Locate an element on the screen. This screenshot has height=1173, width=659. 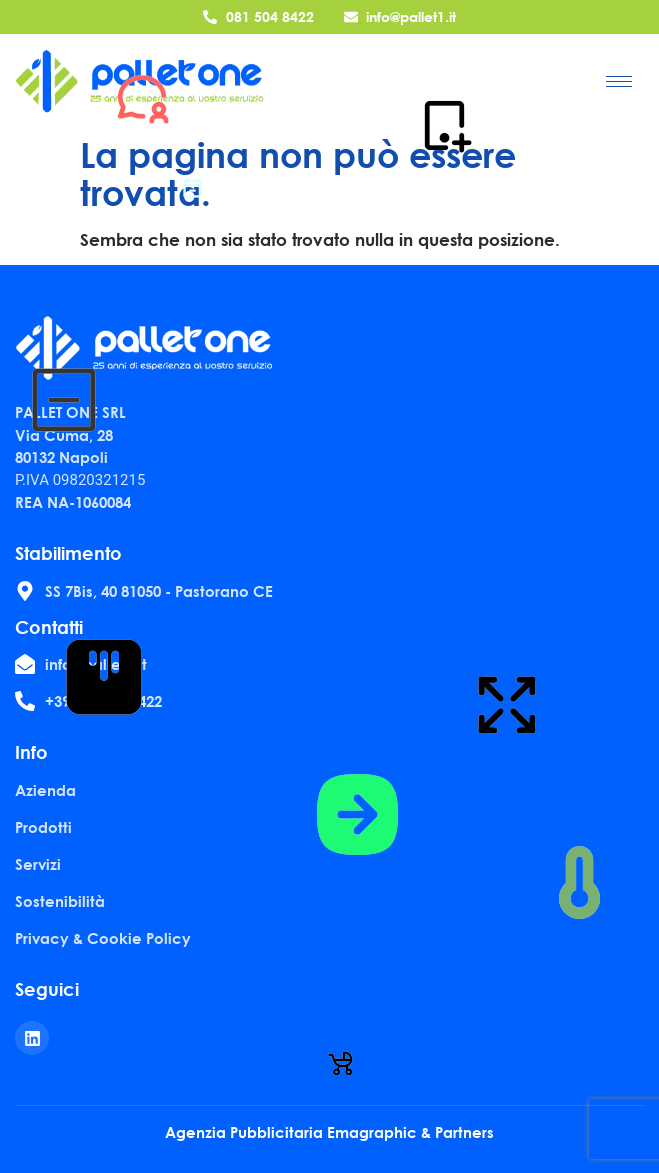
remove an event from calendar is located at coordinates (192, 188).